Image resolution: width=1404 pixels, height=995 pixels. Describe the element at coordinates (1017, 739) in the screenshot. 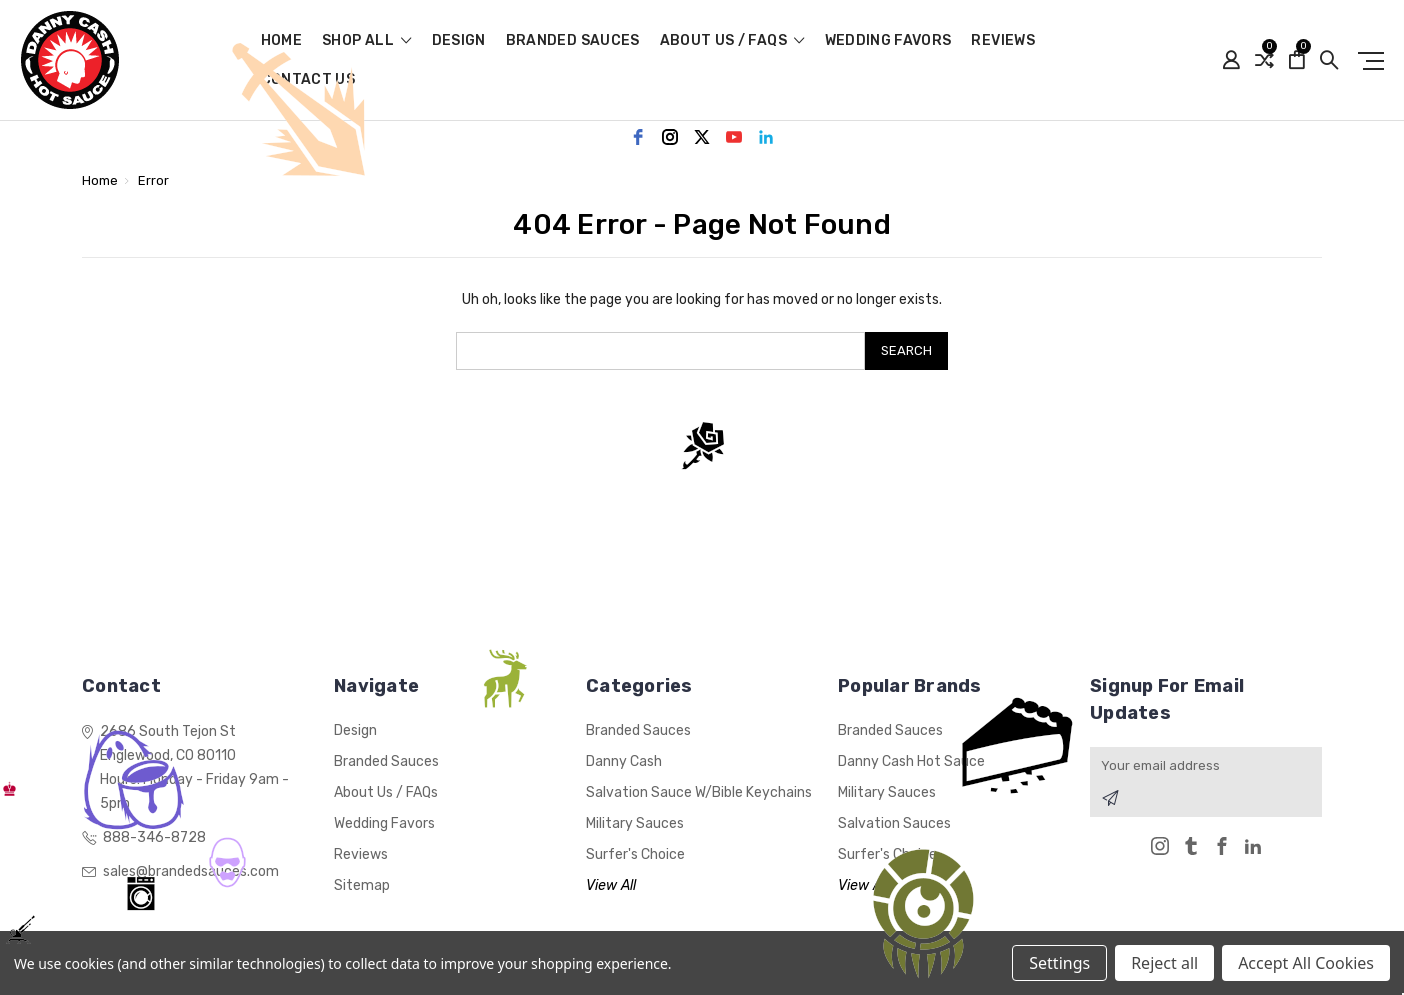

I see `view a portion of data in a chart` at that location.